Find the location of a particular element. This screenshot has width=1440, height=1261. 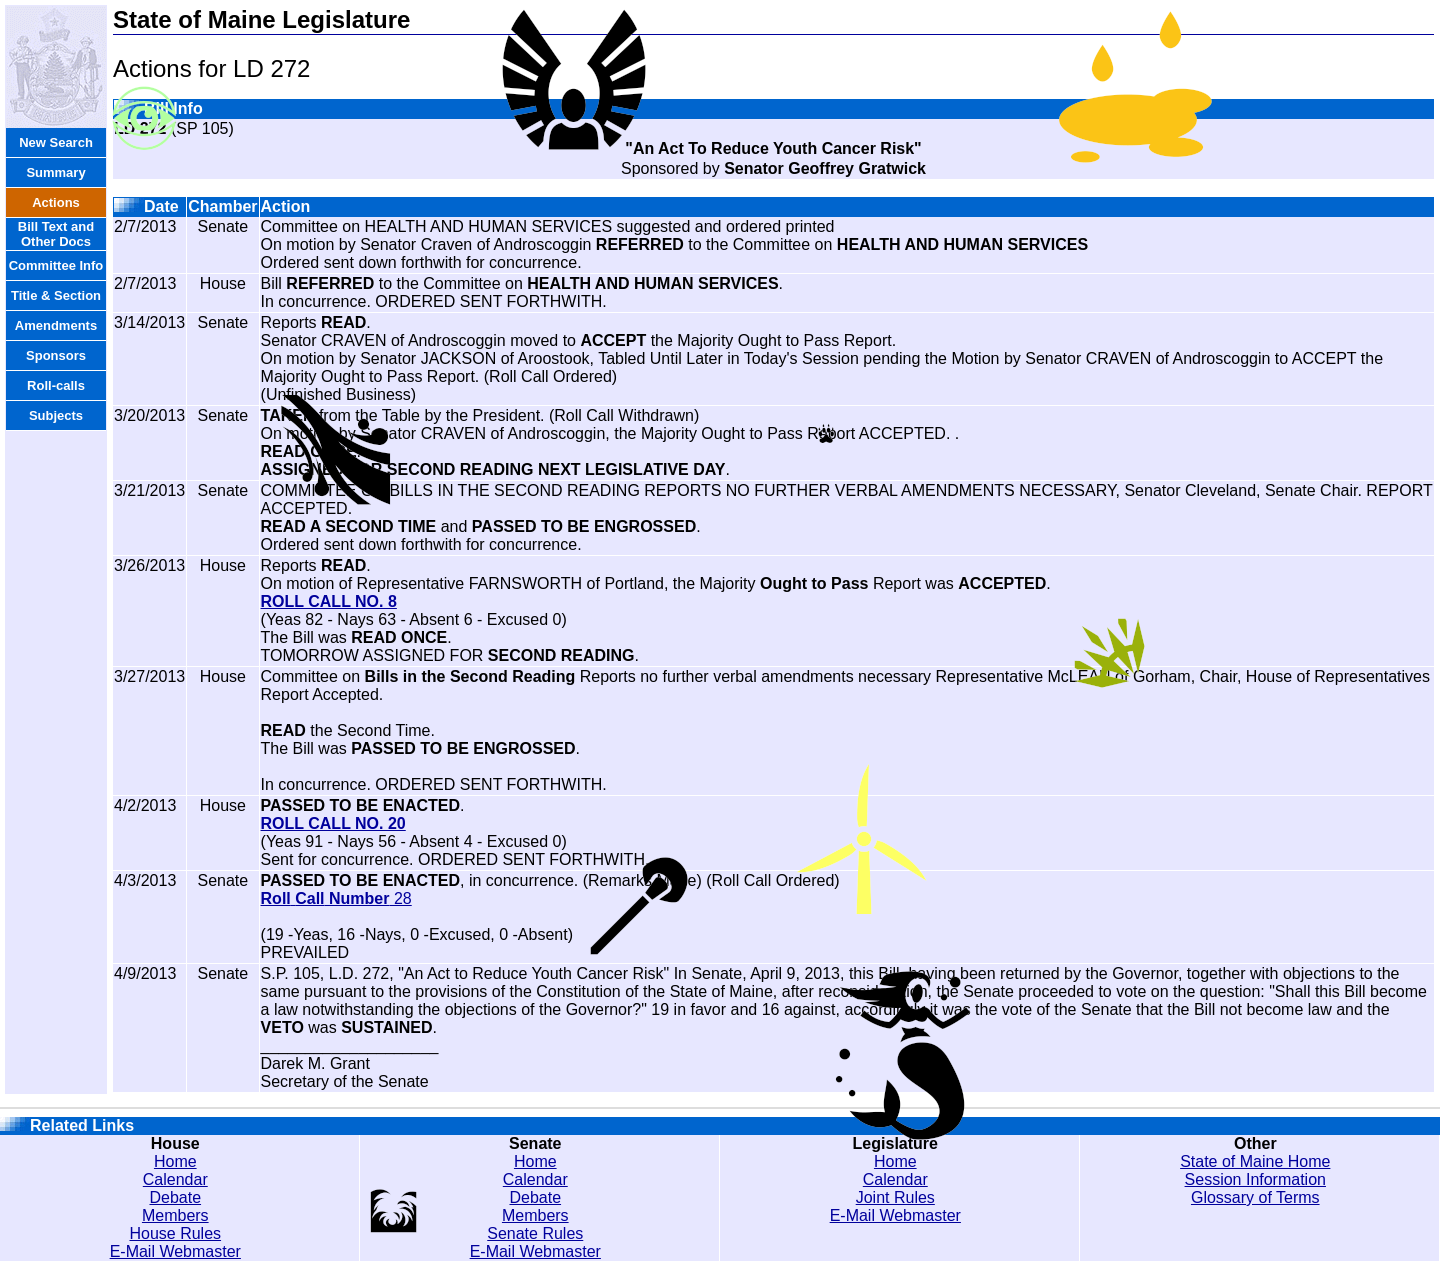

wind turbine or wind energy indicator is located at coordinates (864, 839).